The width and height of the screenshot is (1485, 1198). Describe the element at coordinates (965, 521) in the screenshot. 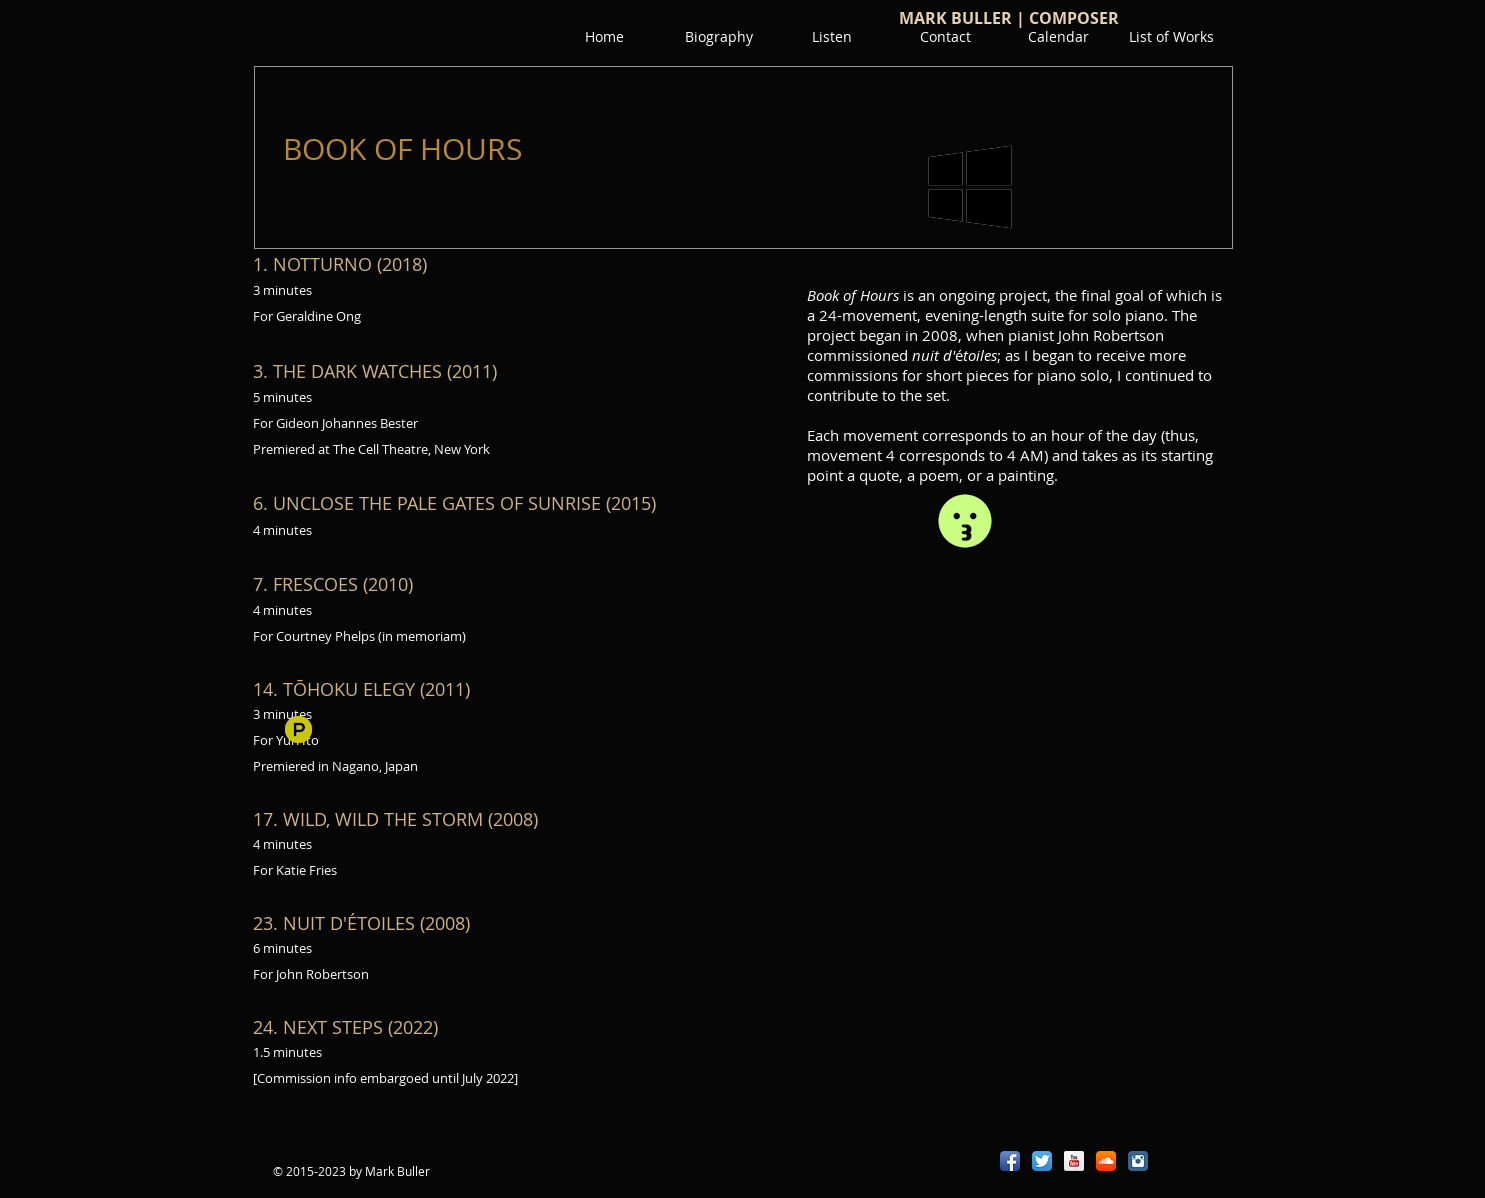

I see `send a kiss or blowing kiss emoji reaction` at that location.